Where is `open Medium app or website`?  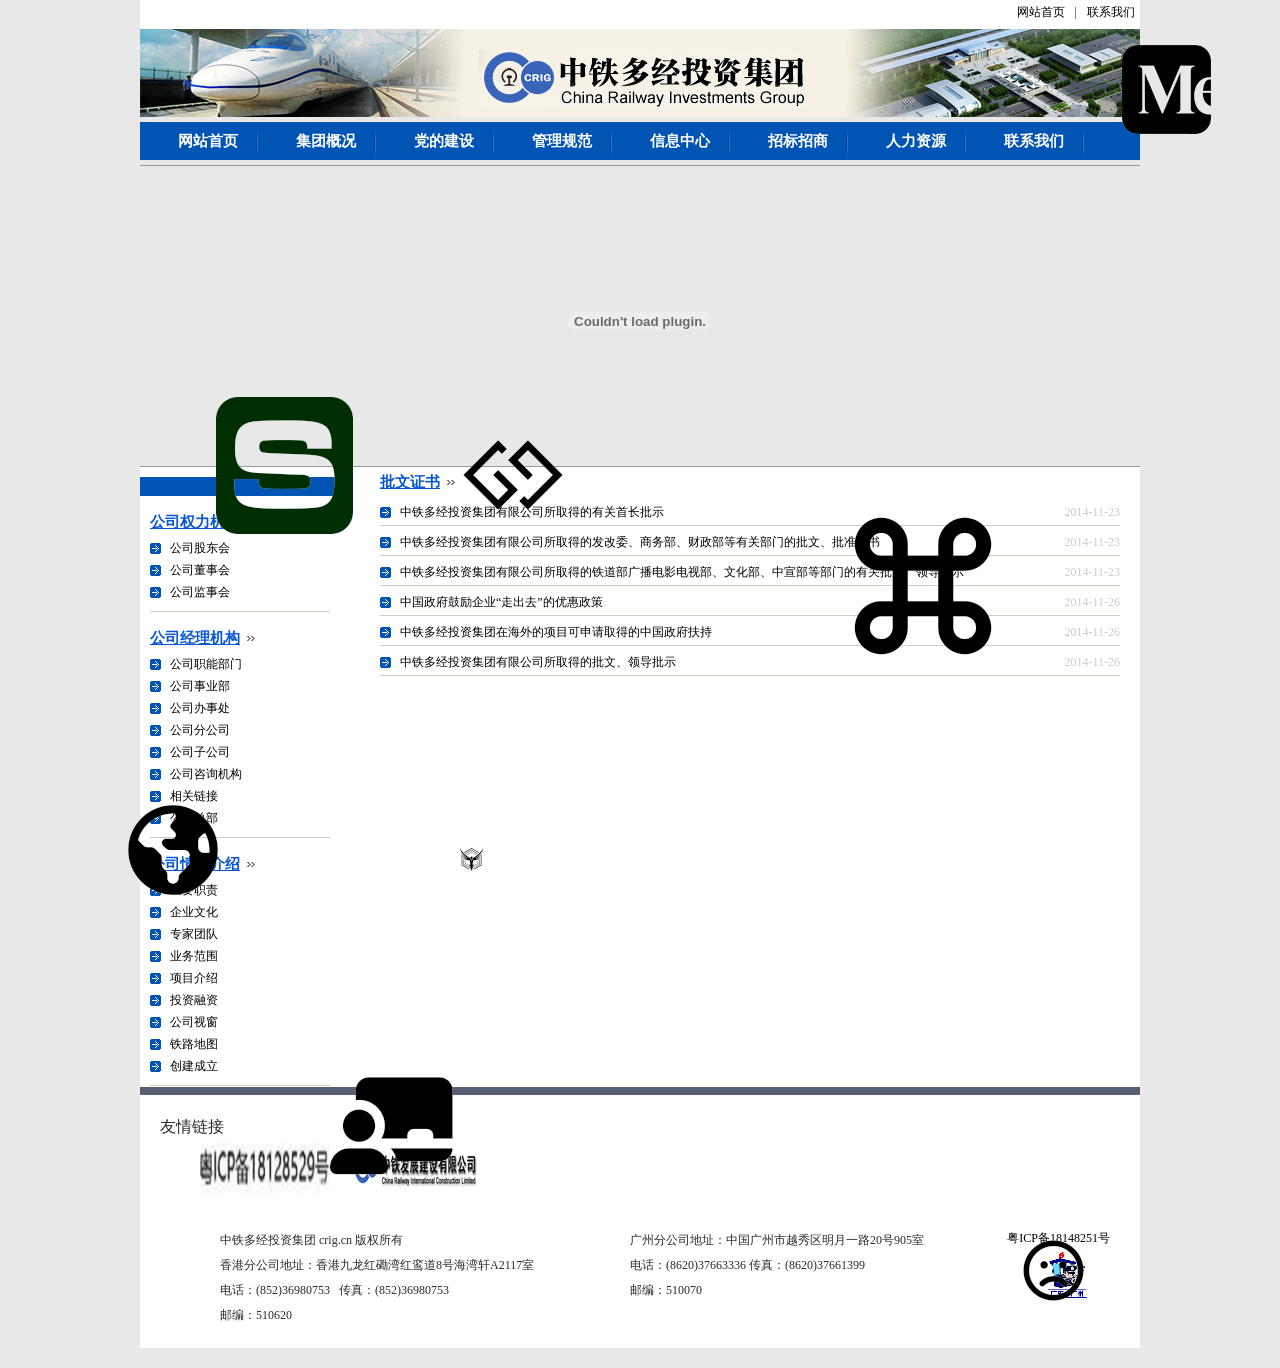
open Medium app or website is located at coordinates (1166, 89).